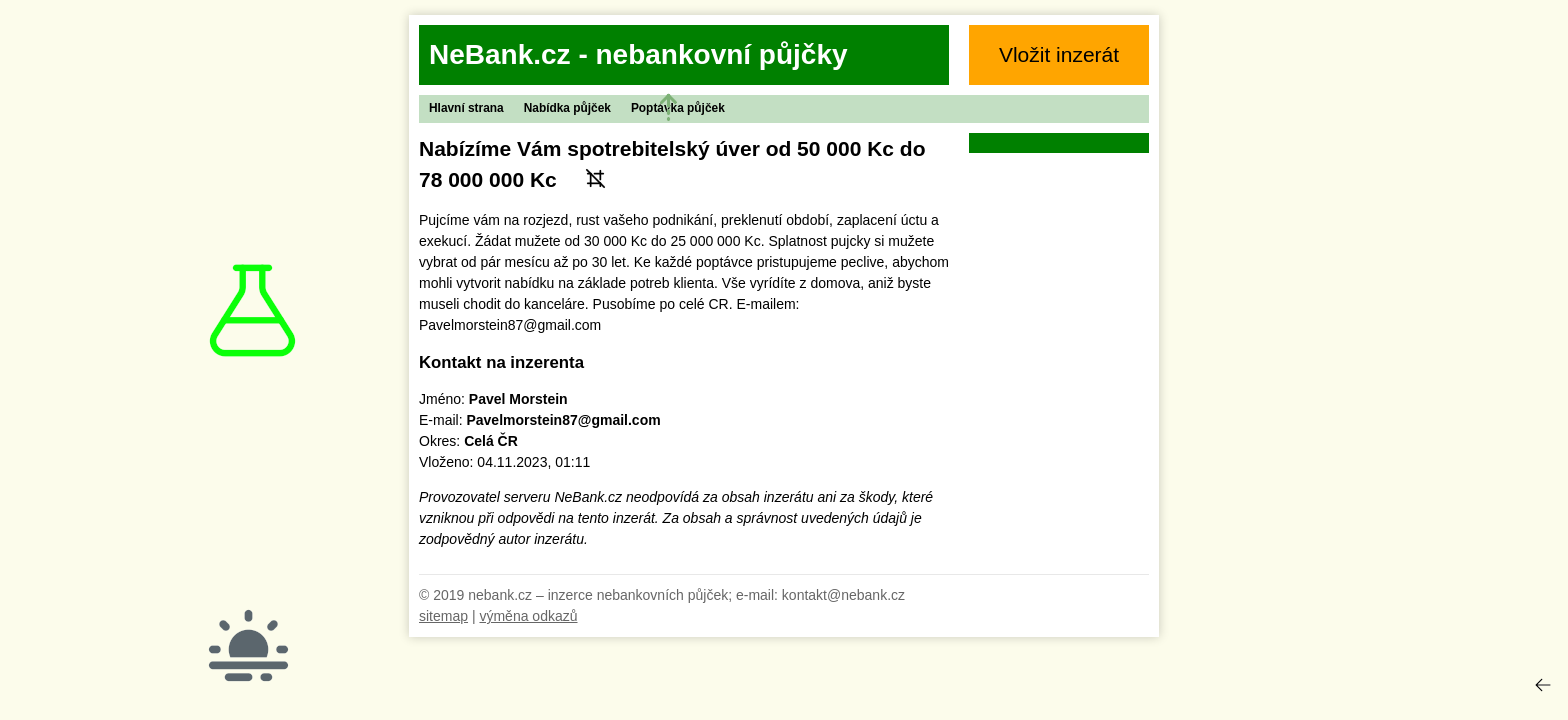 This screenshot has width=1568, height=720. What do you see at coordinates (595, 178) in the screenshot?
I see `disable frame or crop boundaries` at bounding box center [595, 178].